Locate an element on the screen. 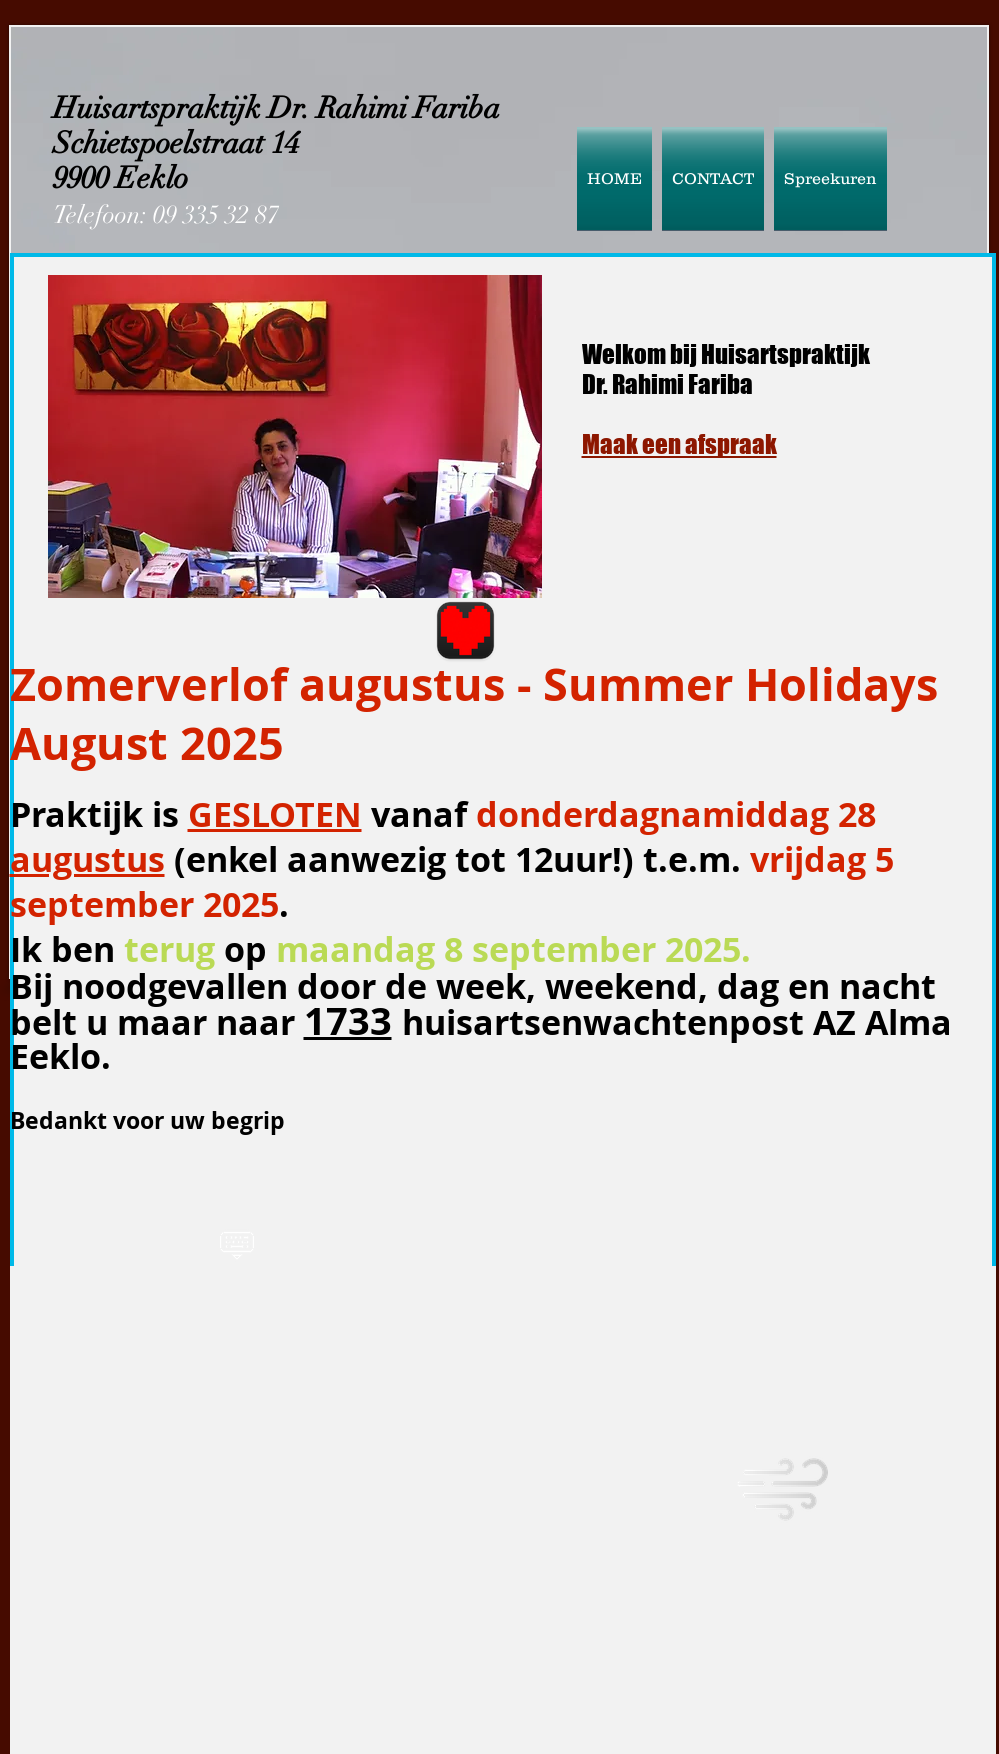  indicates windy weather conditions is located at coordinates (782, 1489).